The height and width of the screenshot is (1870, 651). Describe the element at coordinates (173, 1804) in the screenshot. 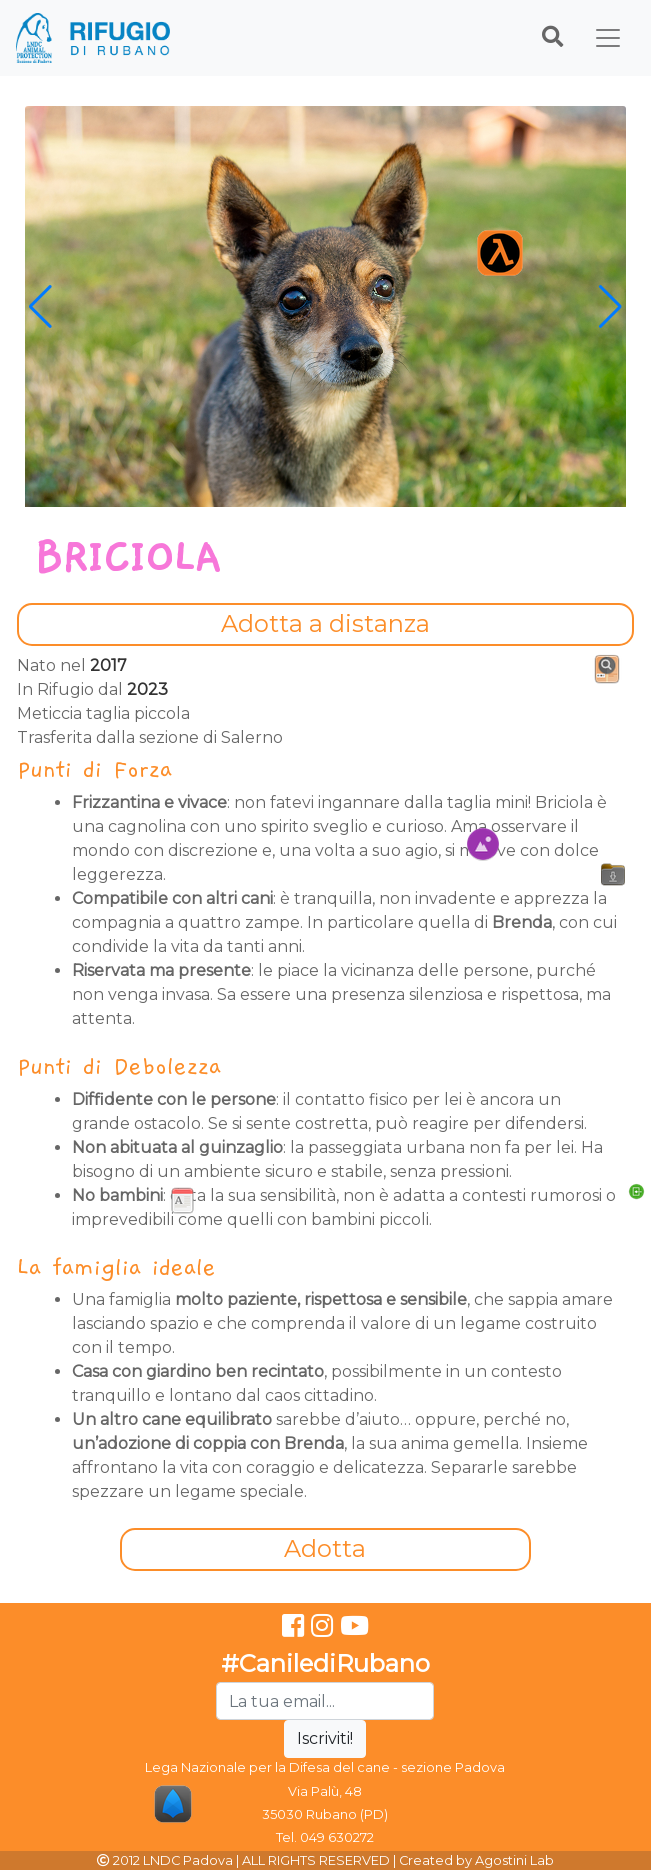

I see `open synfig animation studio` at that location.